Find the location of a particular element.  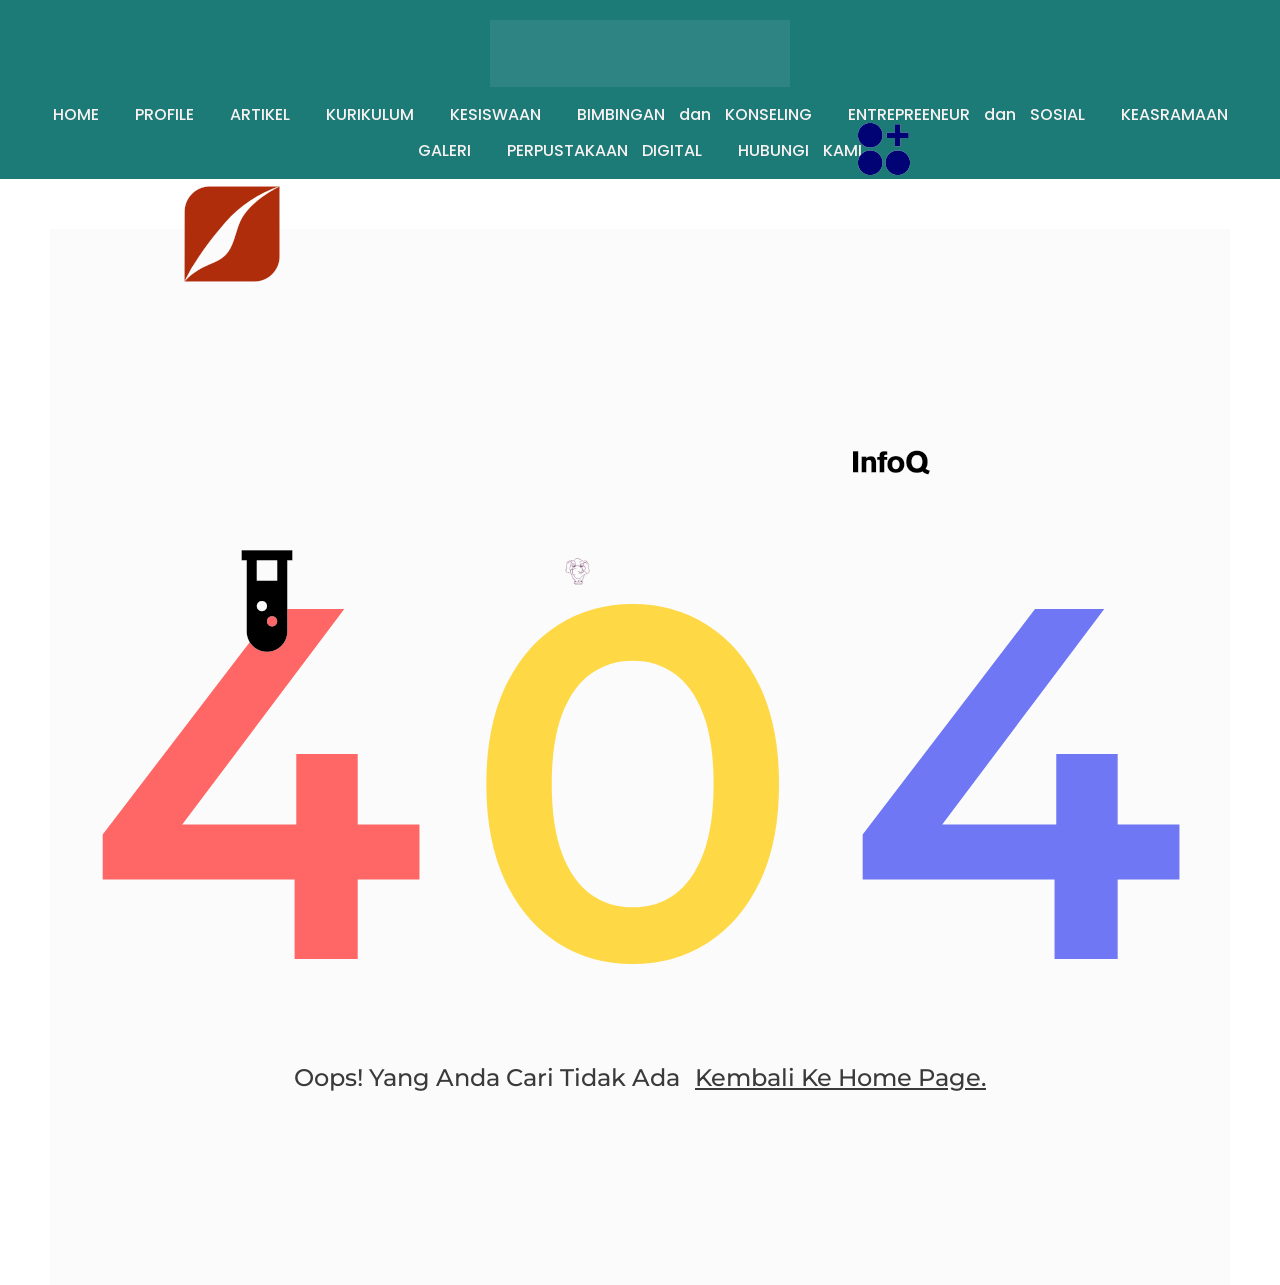

visit the InfoQ website is located at coordinates (891, 462).